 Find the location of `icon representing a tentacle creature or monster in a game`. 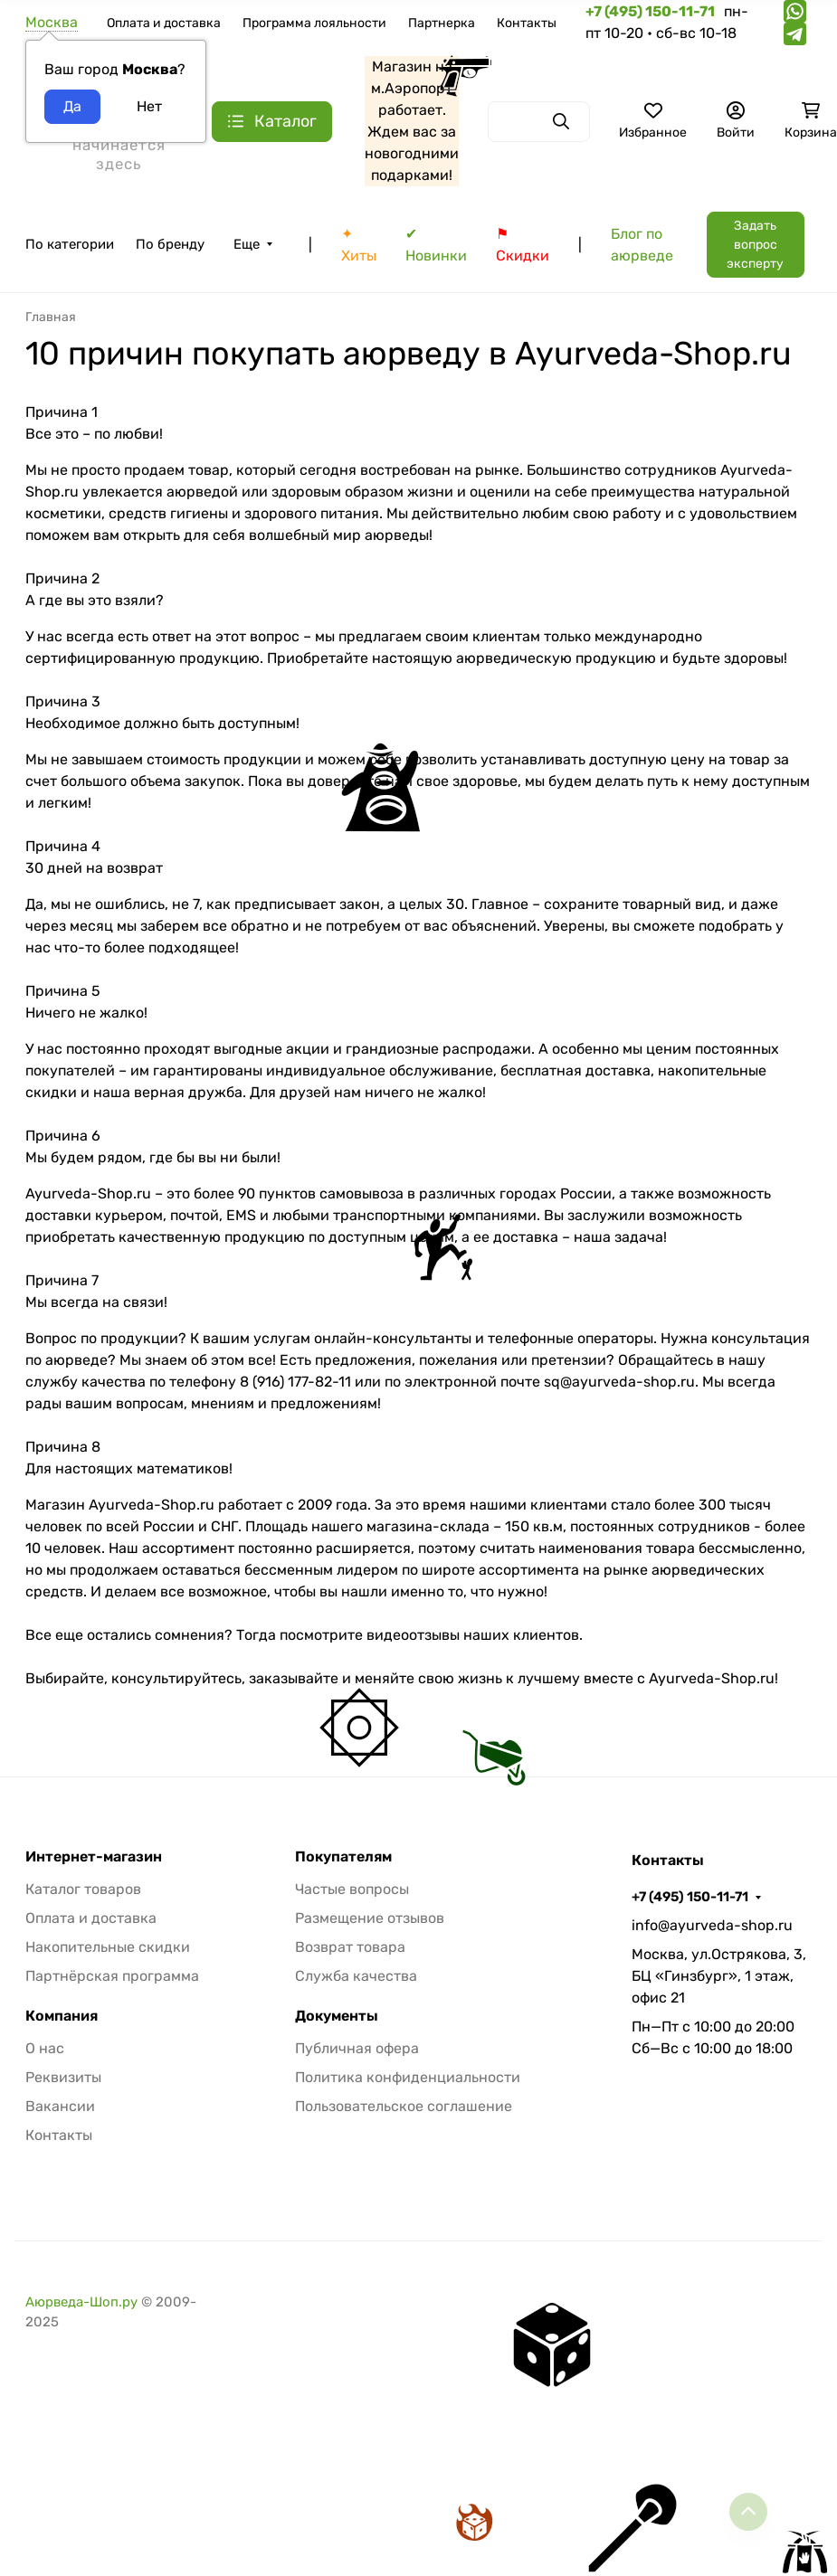

icon representing a tentacle creature or monster in a game is located at coordinates (382, 786).